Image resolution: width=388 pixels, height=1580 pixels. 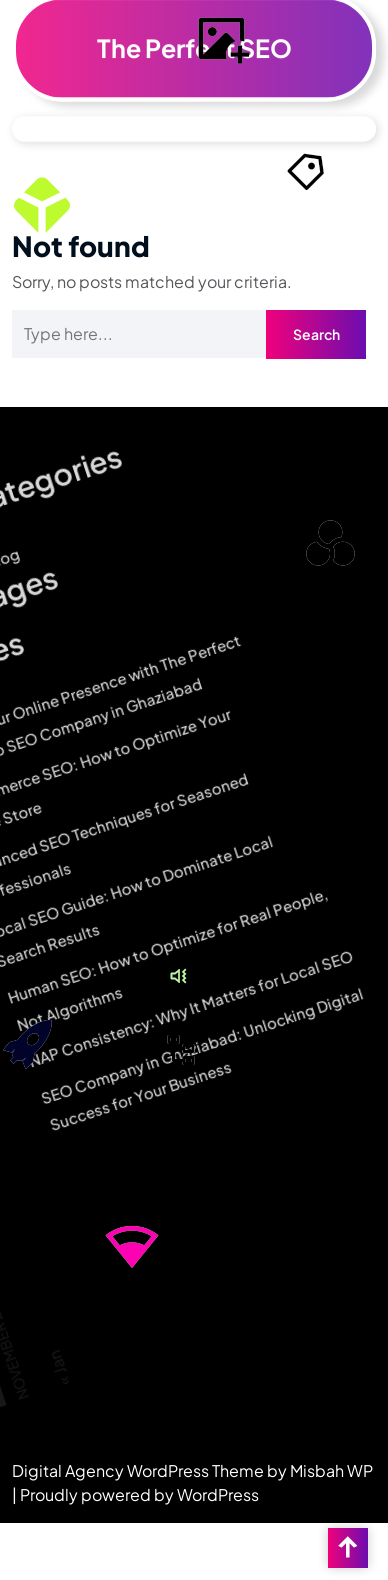 I want to click on blockchain.com logo, so click(x=42, y=205).